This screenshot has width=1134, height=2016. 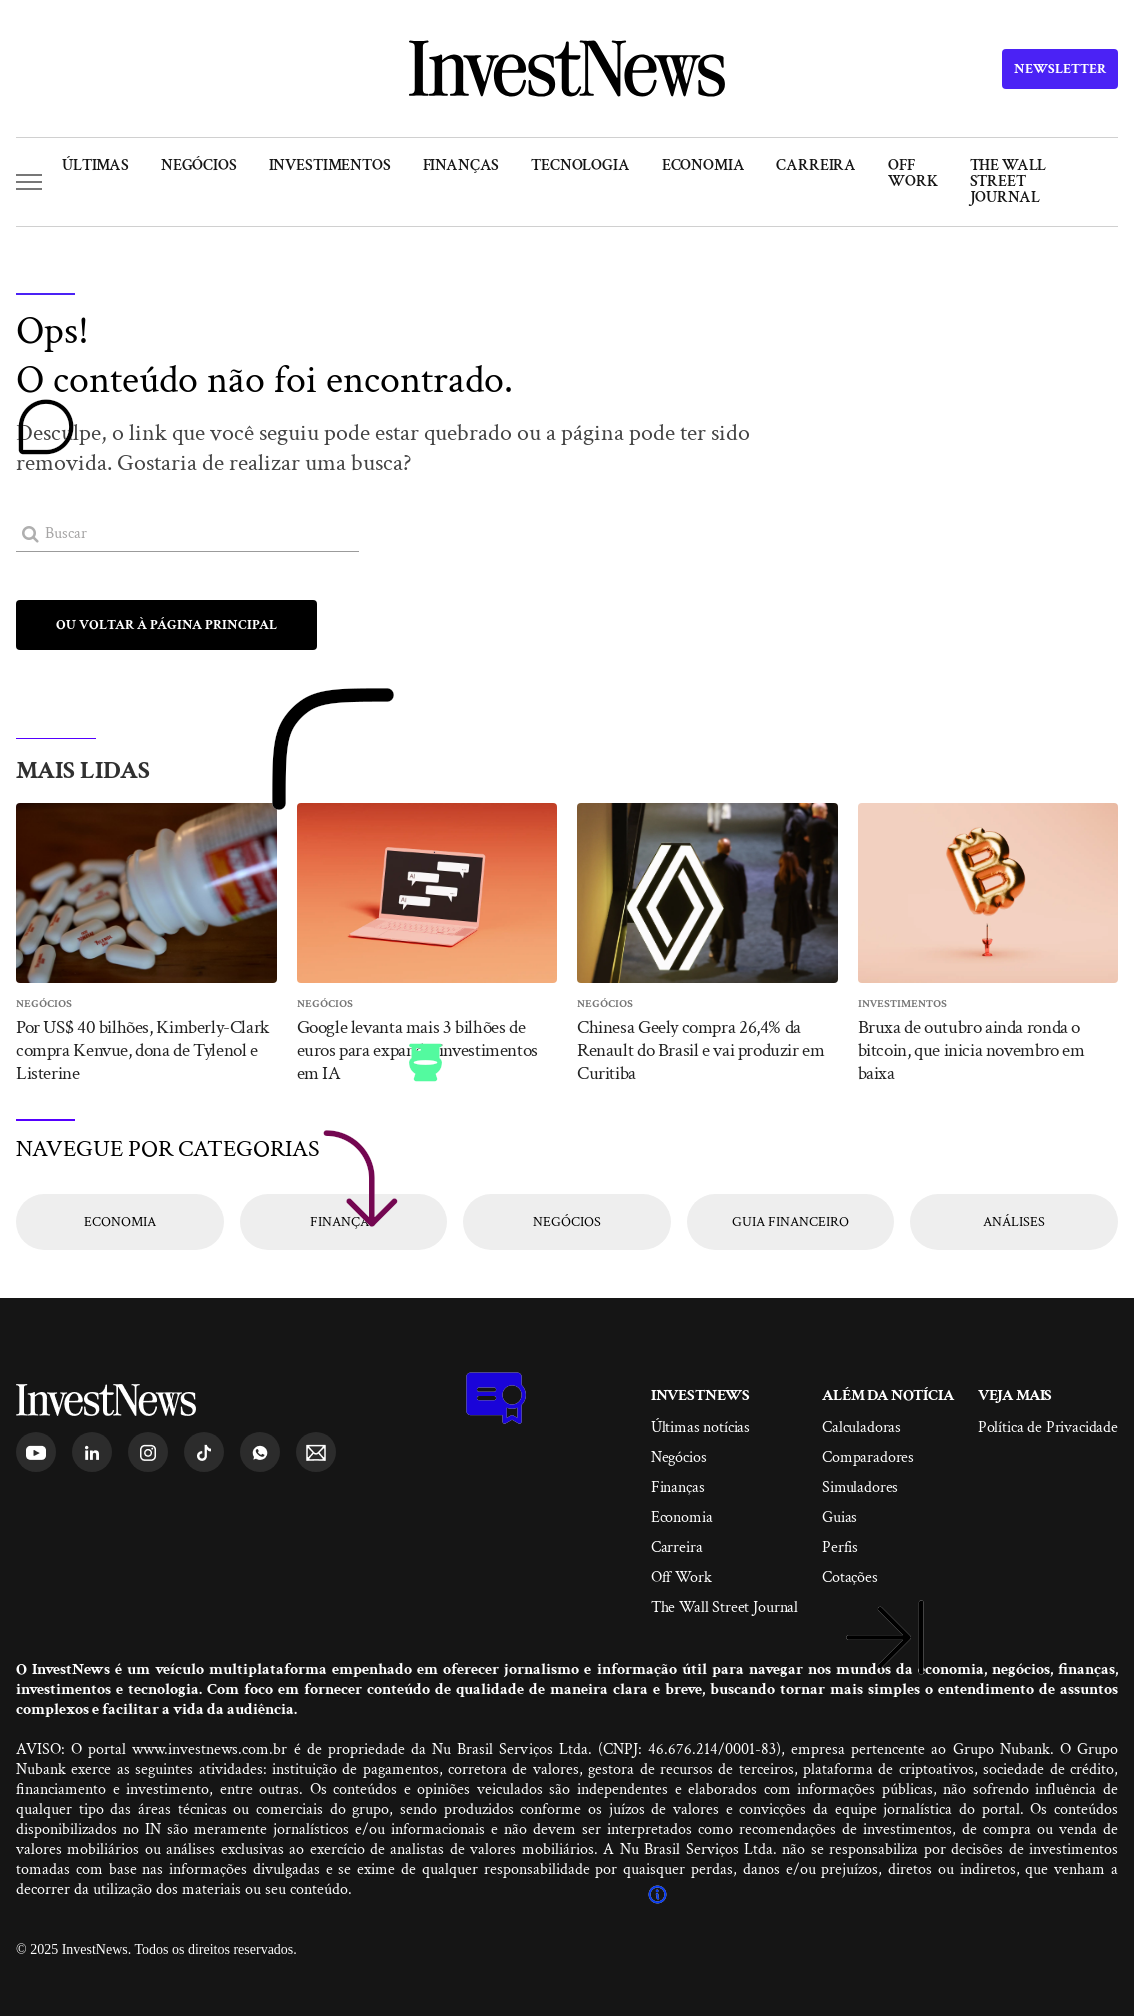 I want to click on view more information or details, so click(x=657, y=1894).